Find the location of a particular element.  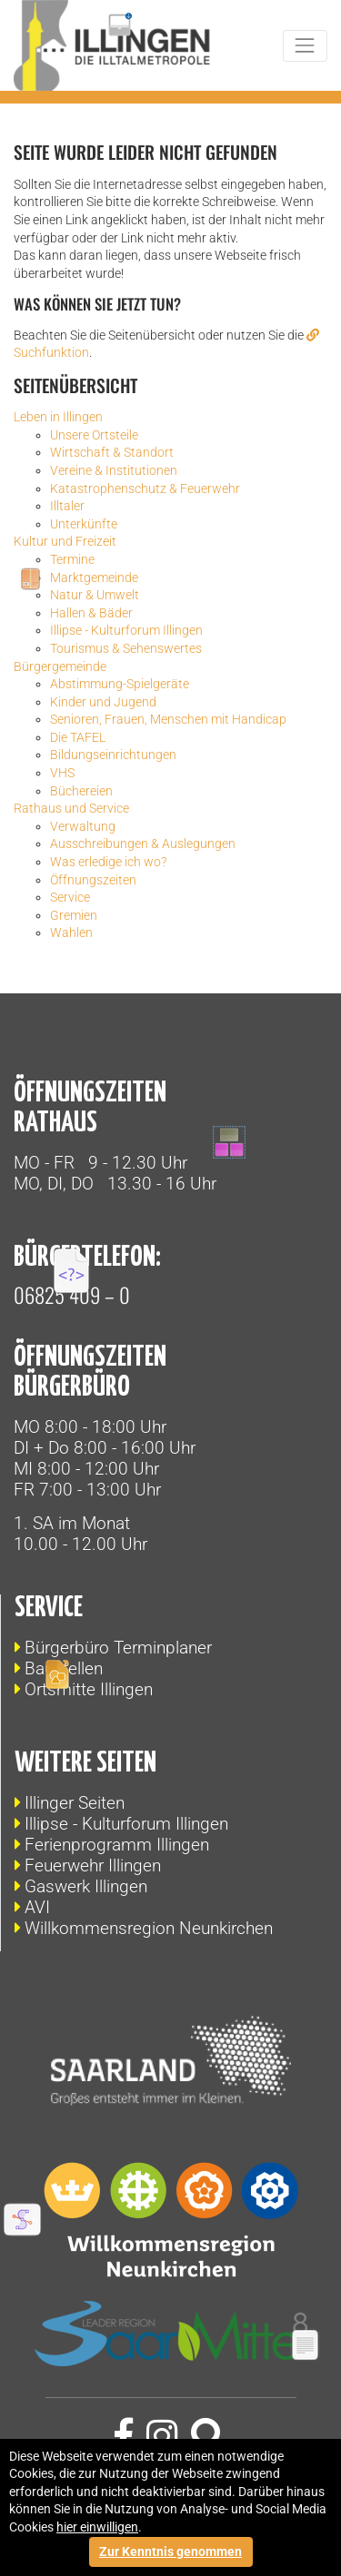

open the software installer app is located at coordinates (30, 578).